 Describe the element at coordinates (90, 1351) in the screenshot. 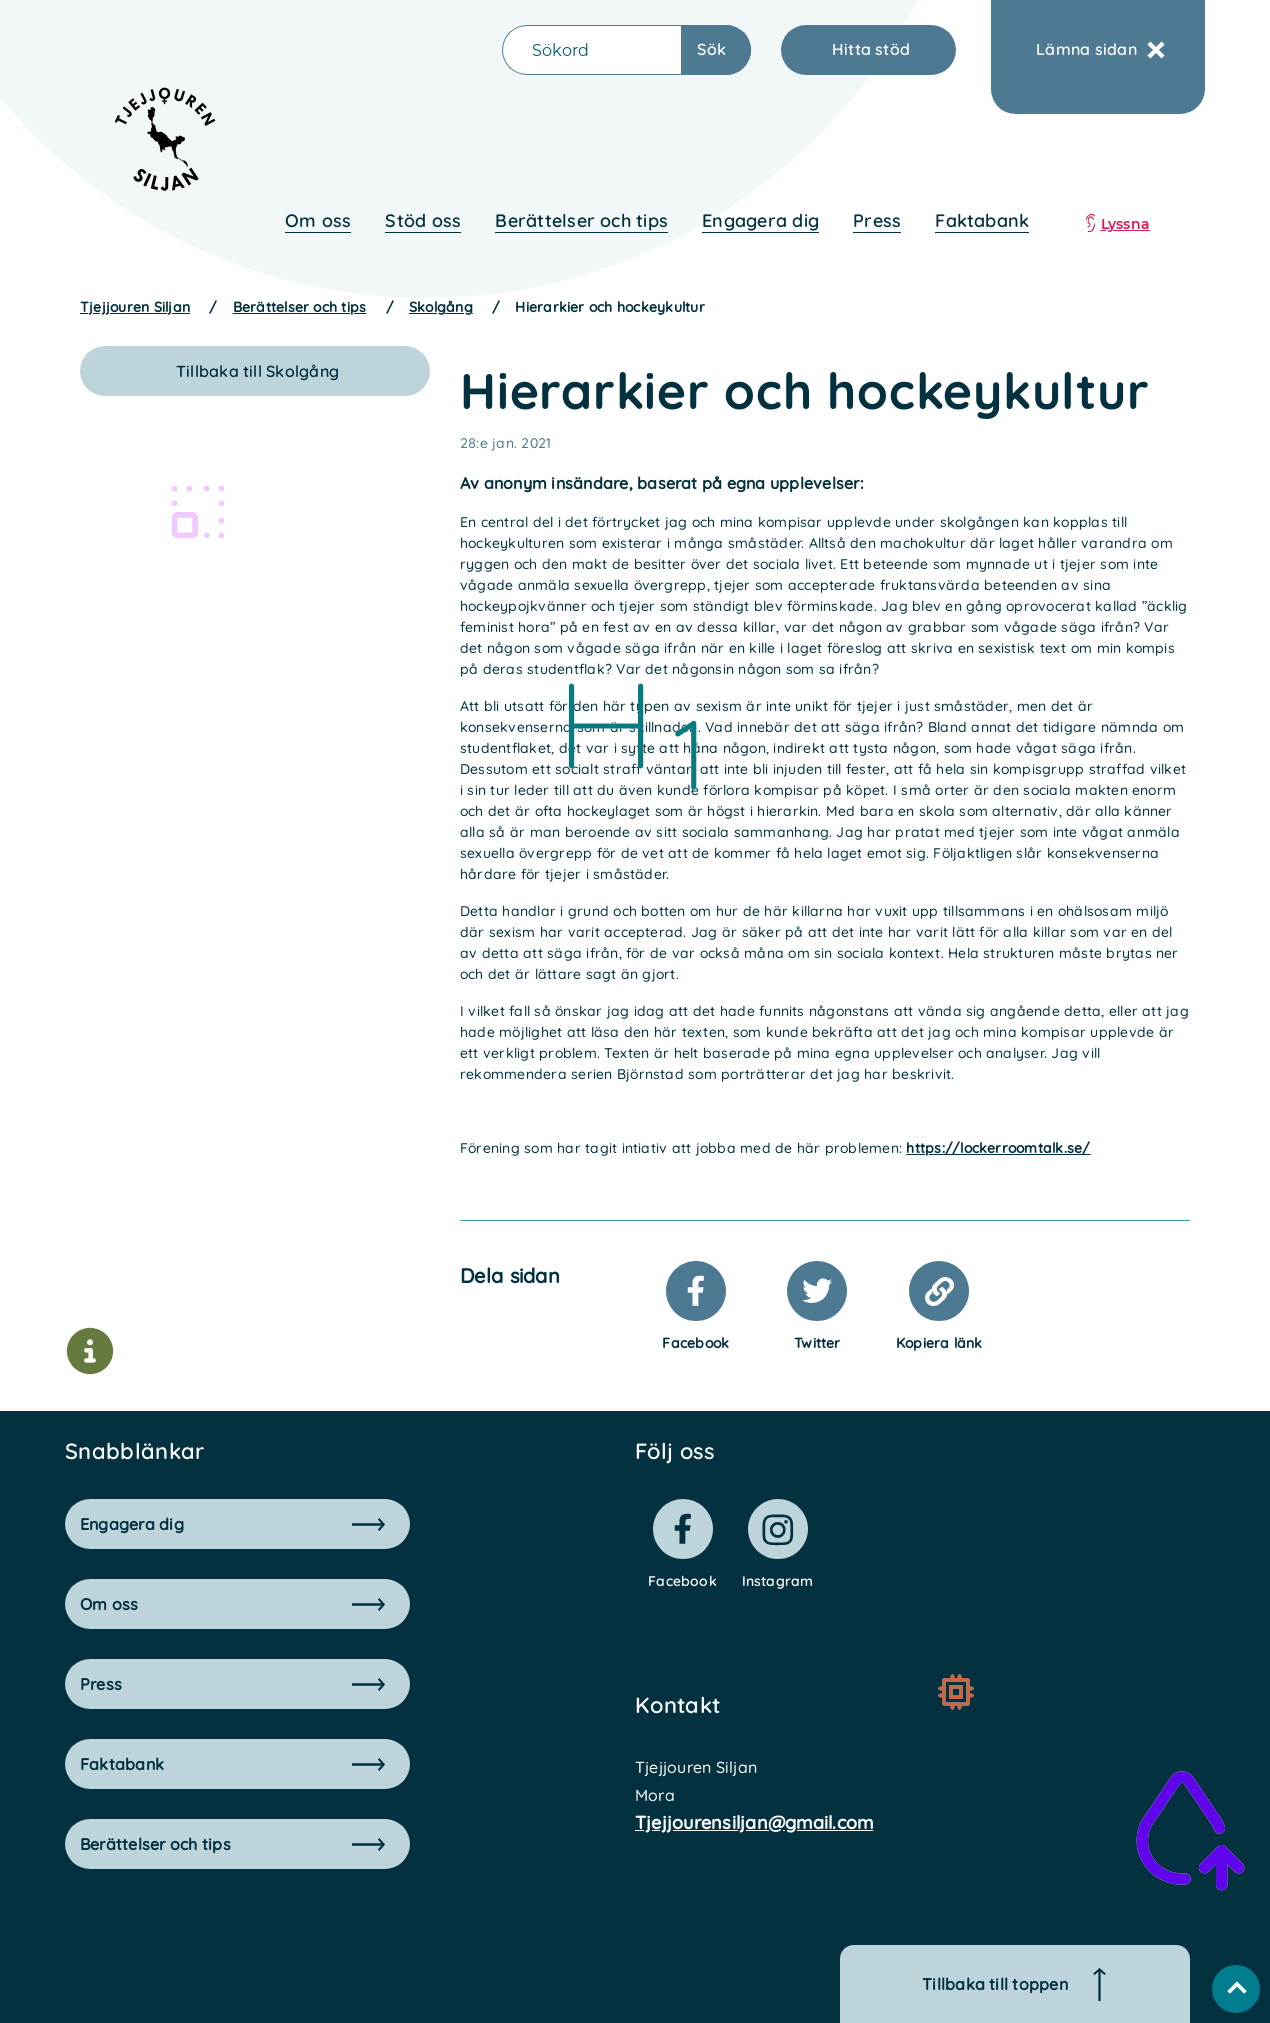

I see `view more information or details` at that location.